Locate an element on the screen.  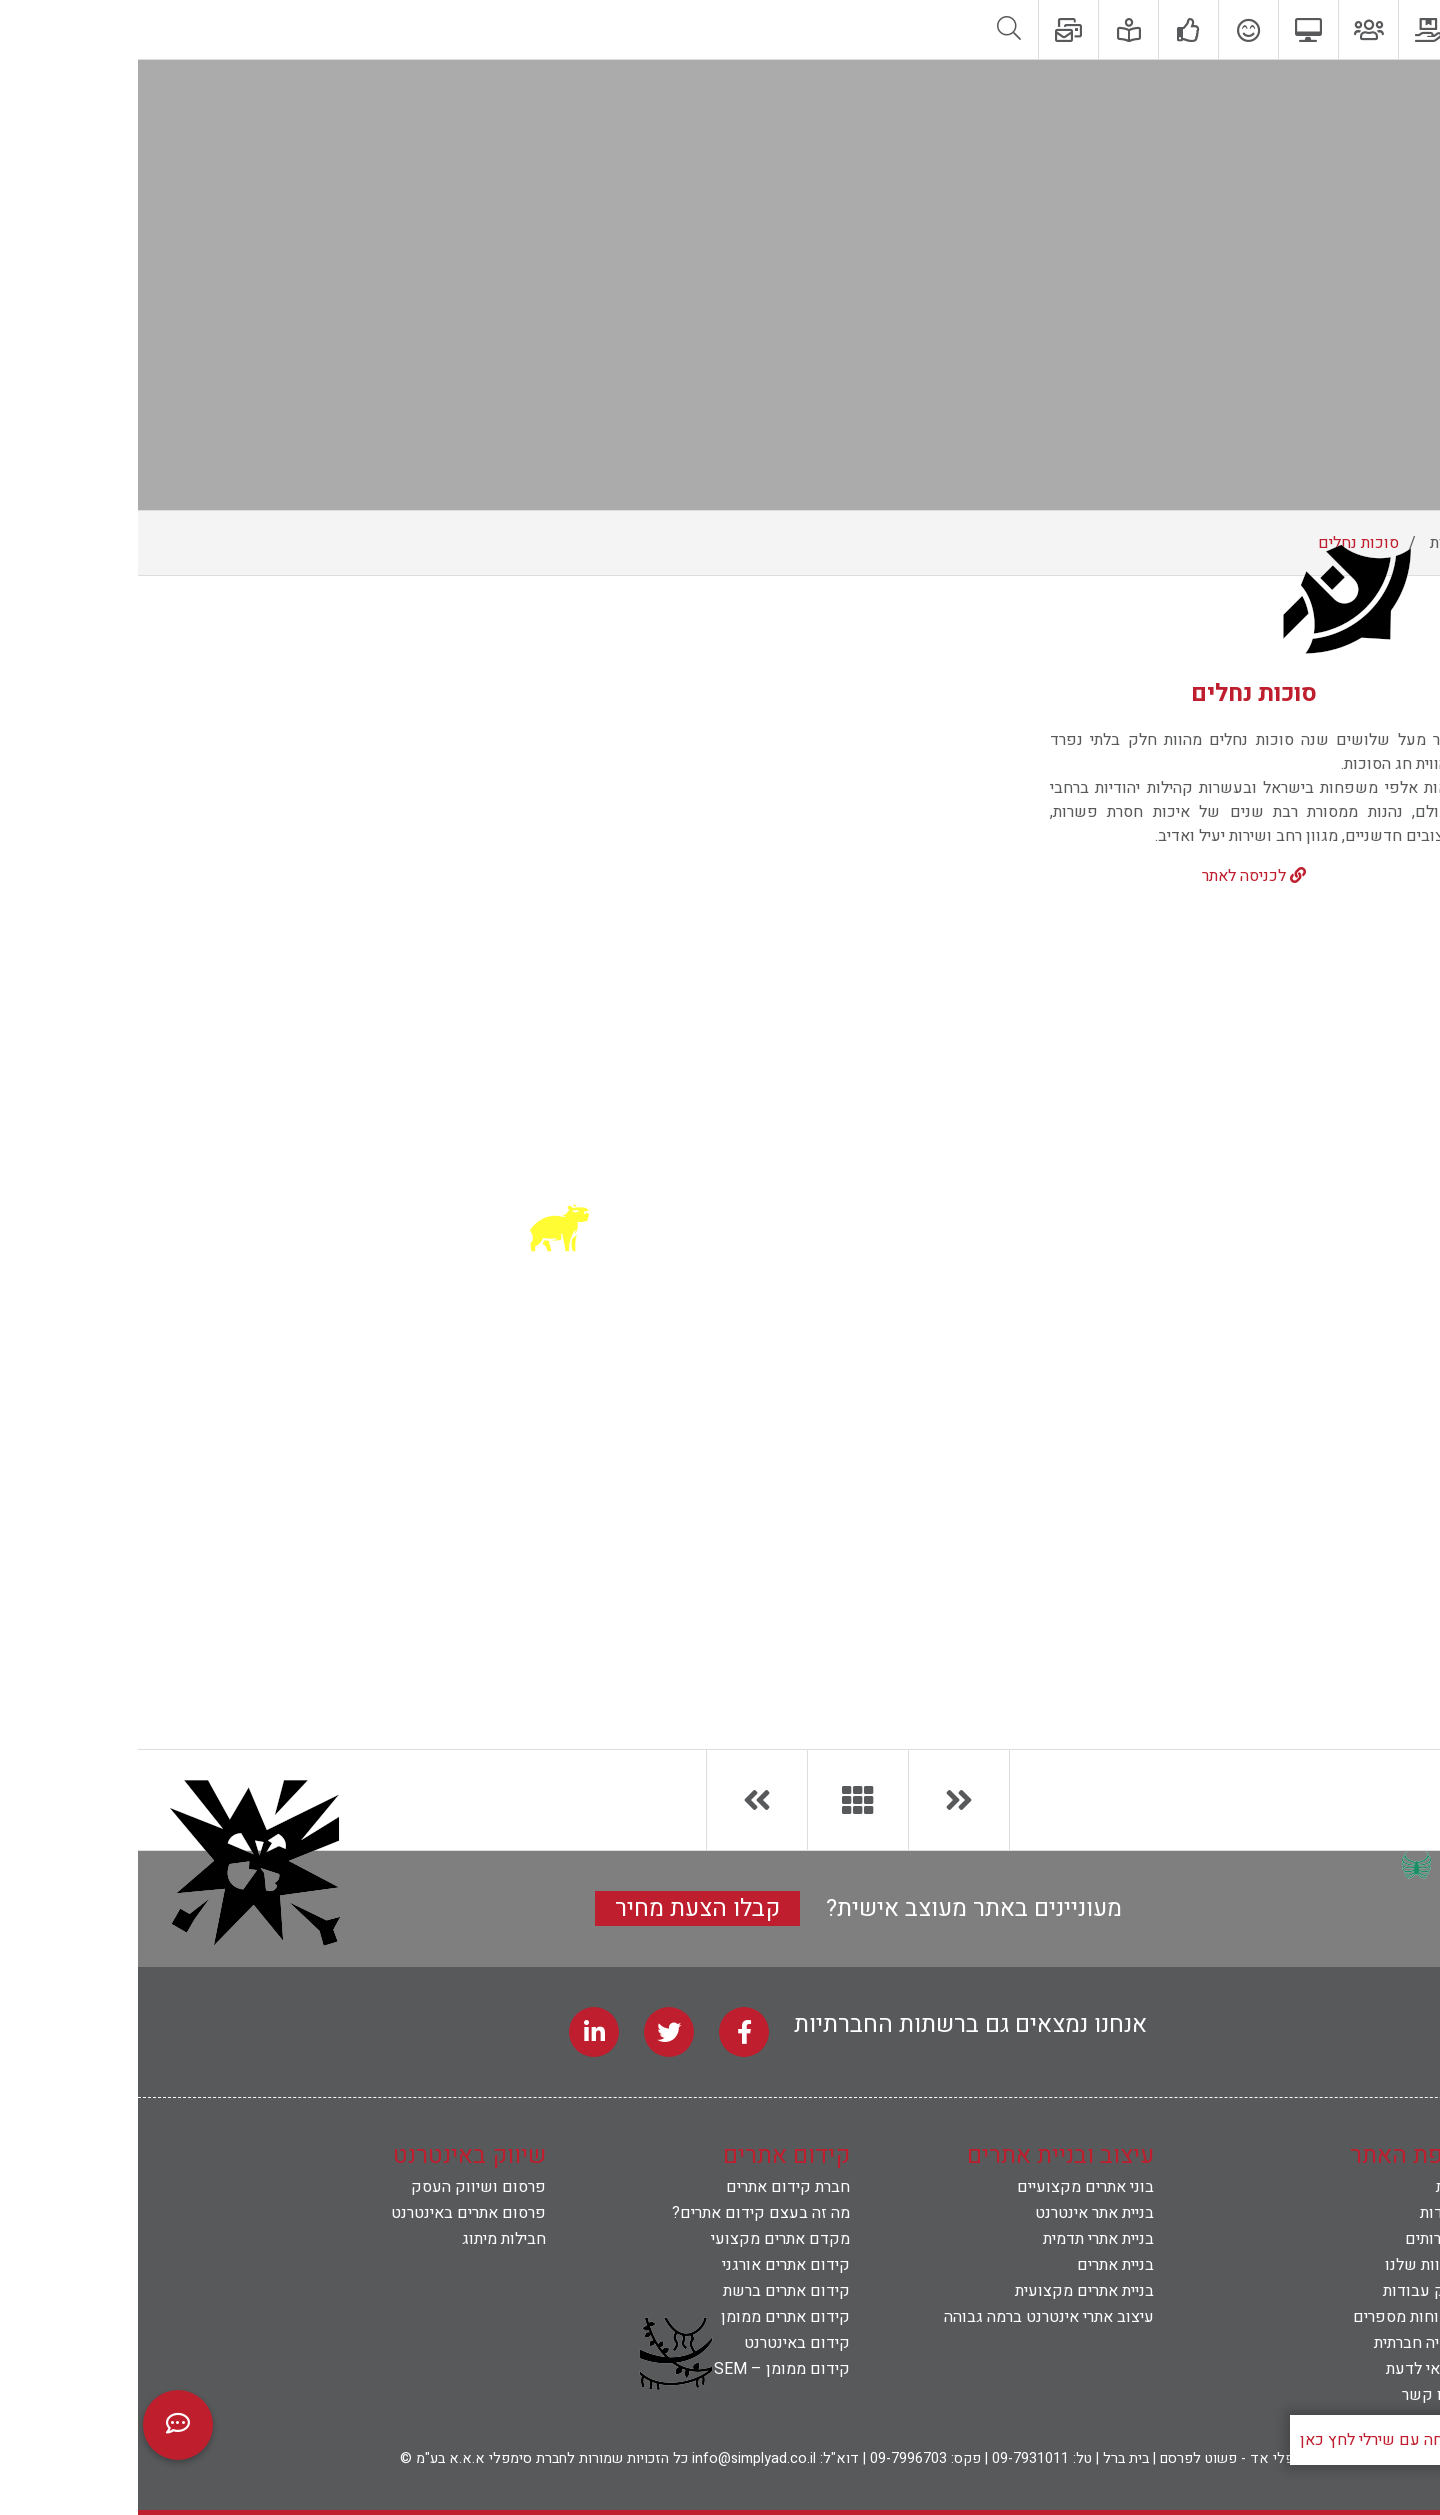
trigger an explosion or blast effect is located at coordinates (254, 1864).